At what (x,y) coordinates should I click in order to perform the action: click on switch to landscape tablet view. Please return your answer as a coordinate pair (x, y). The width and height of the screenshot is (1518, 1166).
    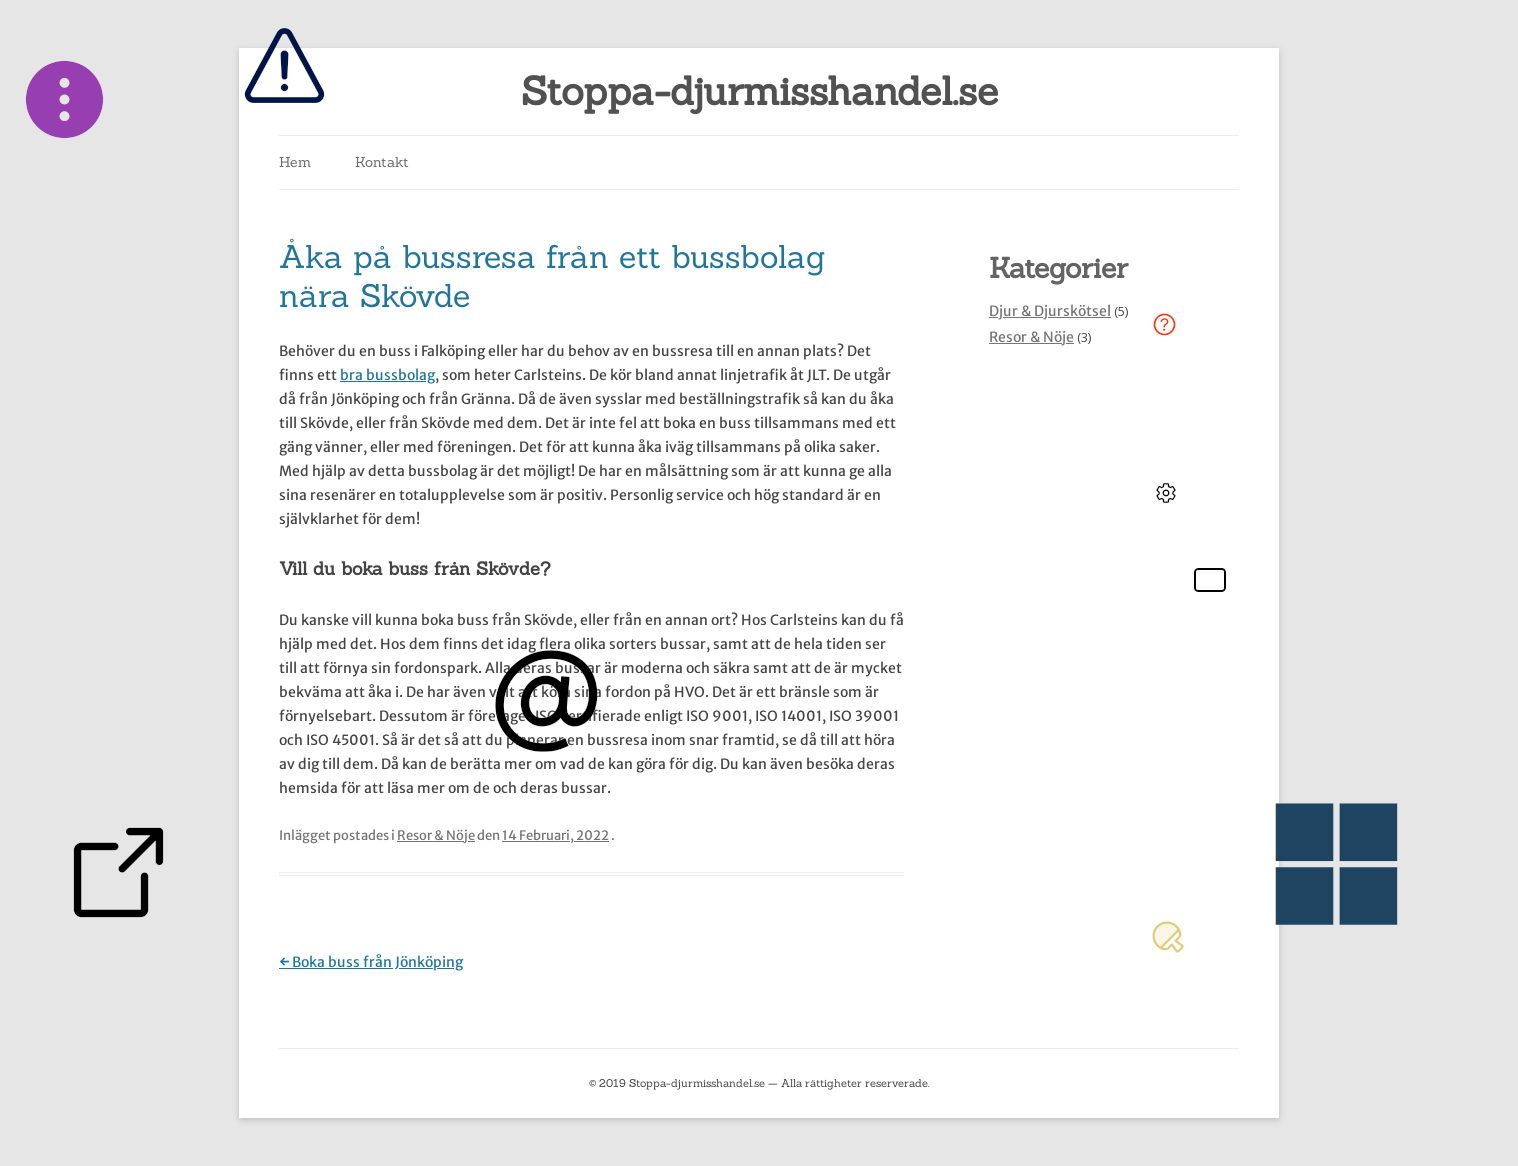
    Looking at the image, I should click on (1210, 580).